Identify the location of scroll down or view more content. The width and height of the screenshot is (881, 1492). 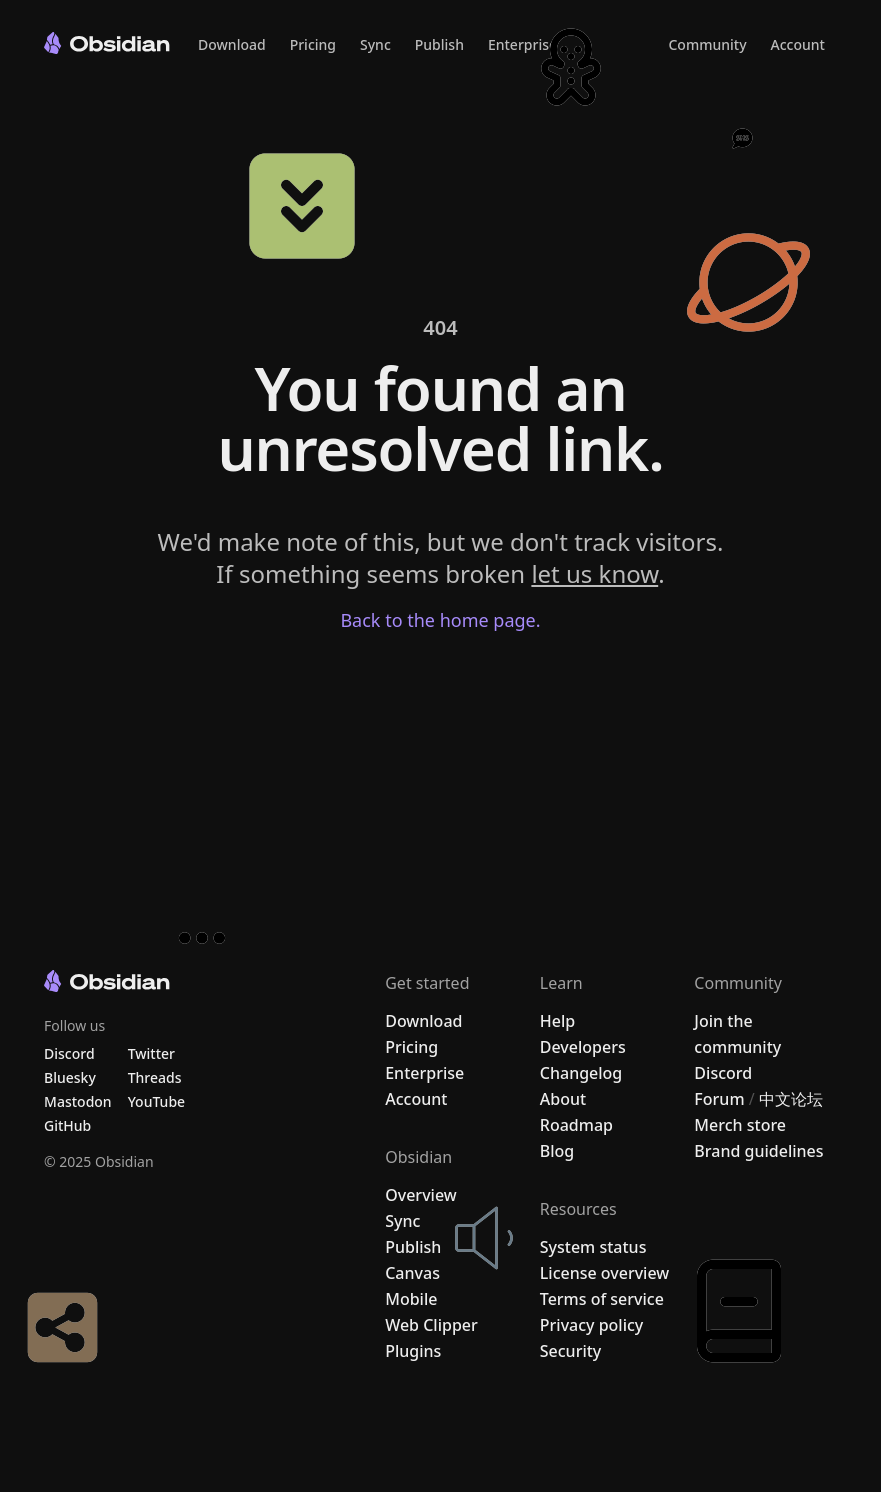
(302, 206).